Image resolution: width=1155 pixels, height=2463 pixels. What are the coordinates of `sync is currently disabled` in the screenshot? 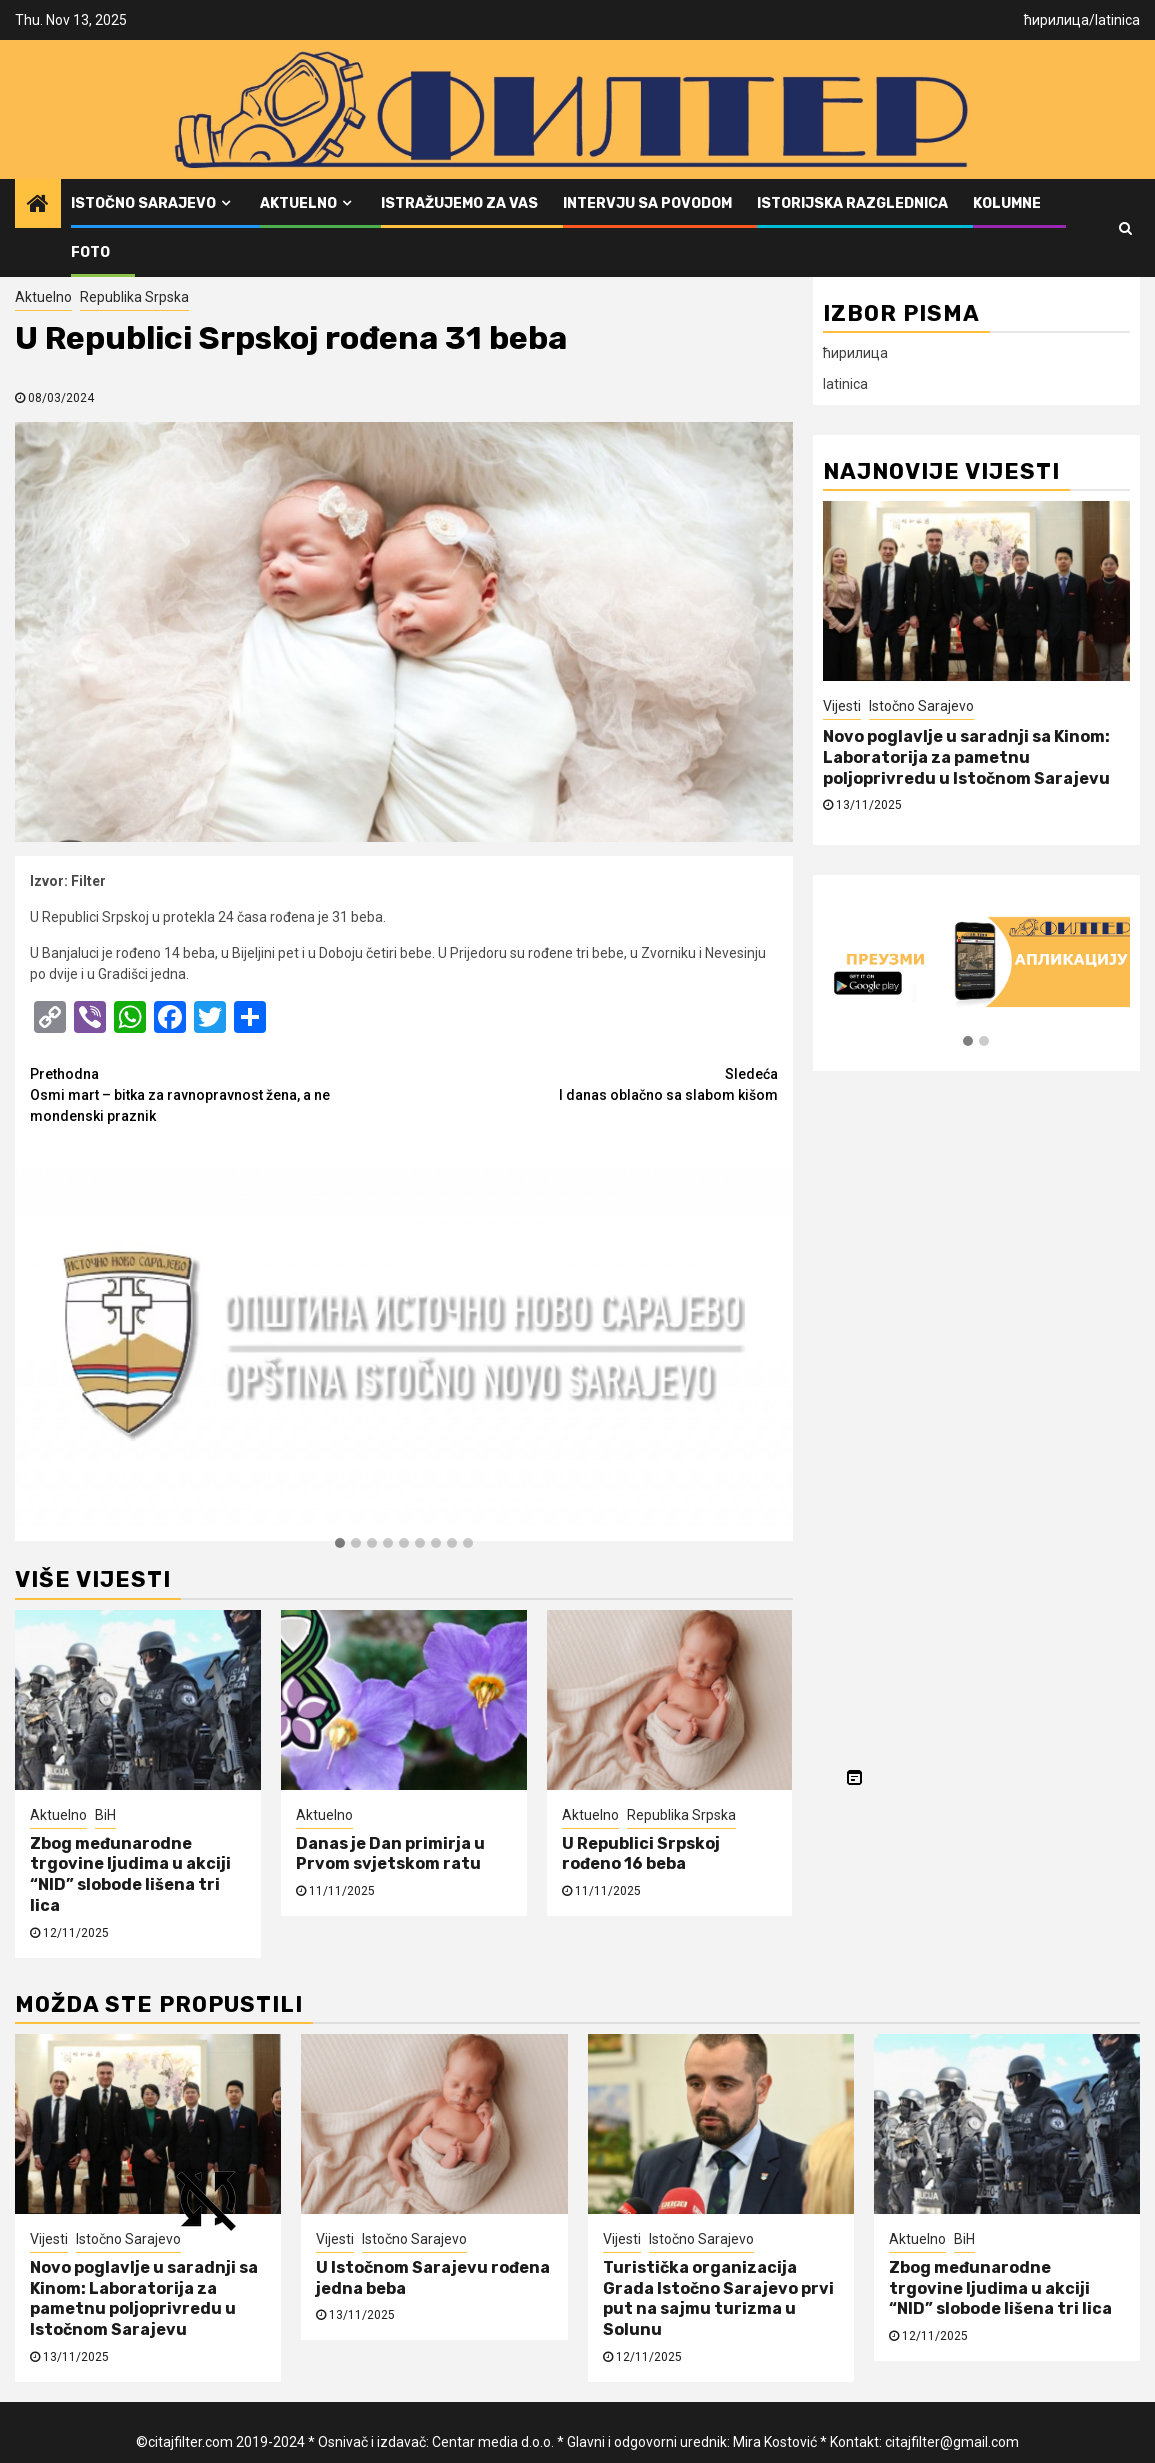 It's located at (208, 2199).